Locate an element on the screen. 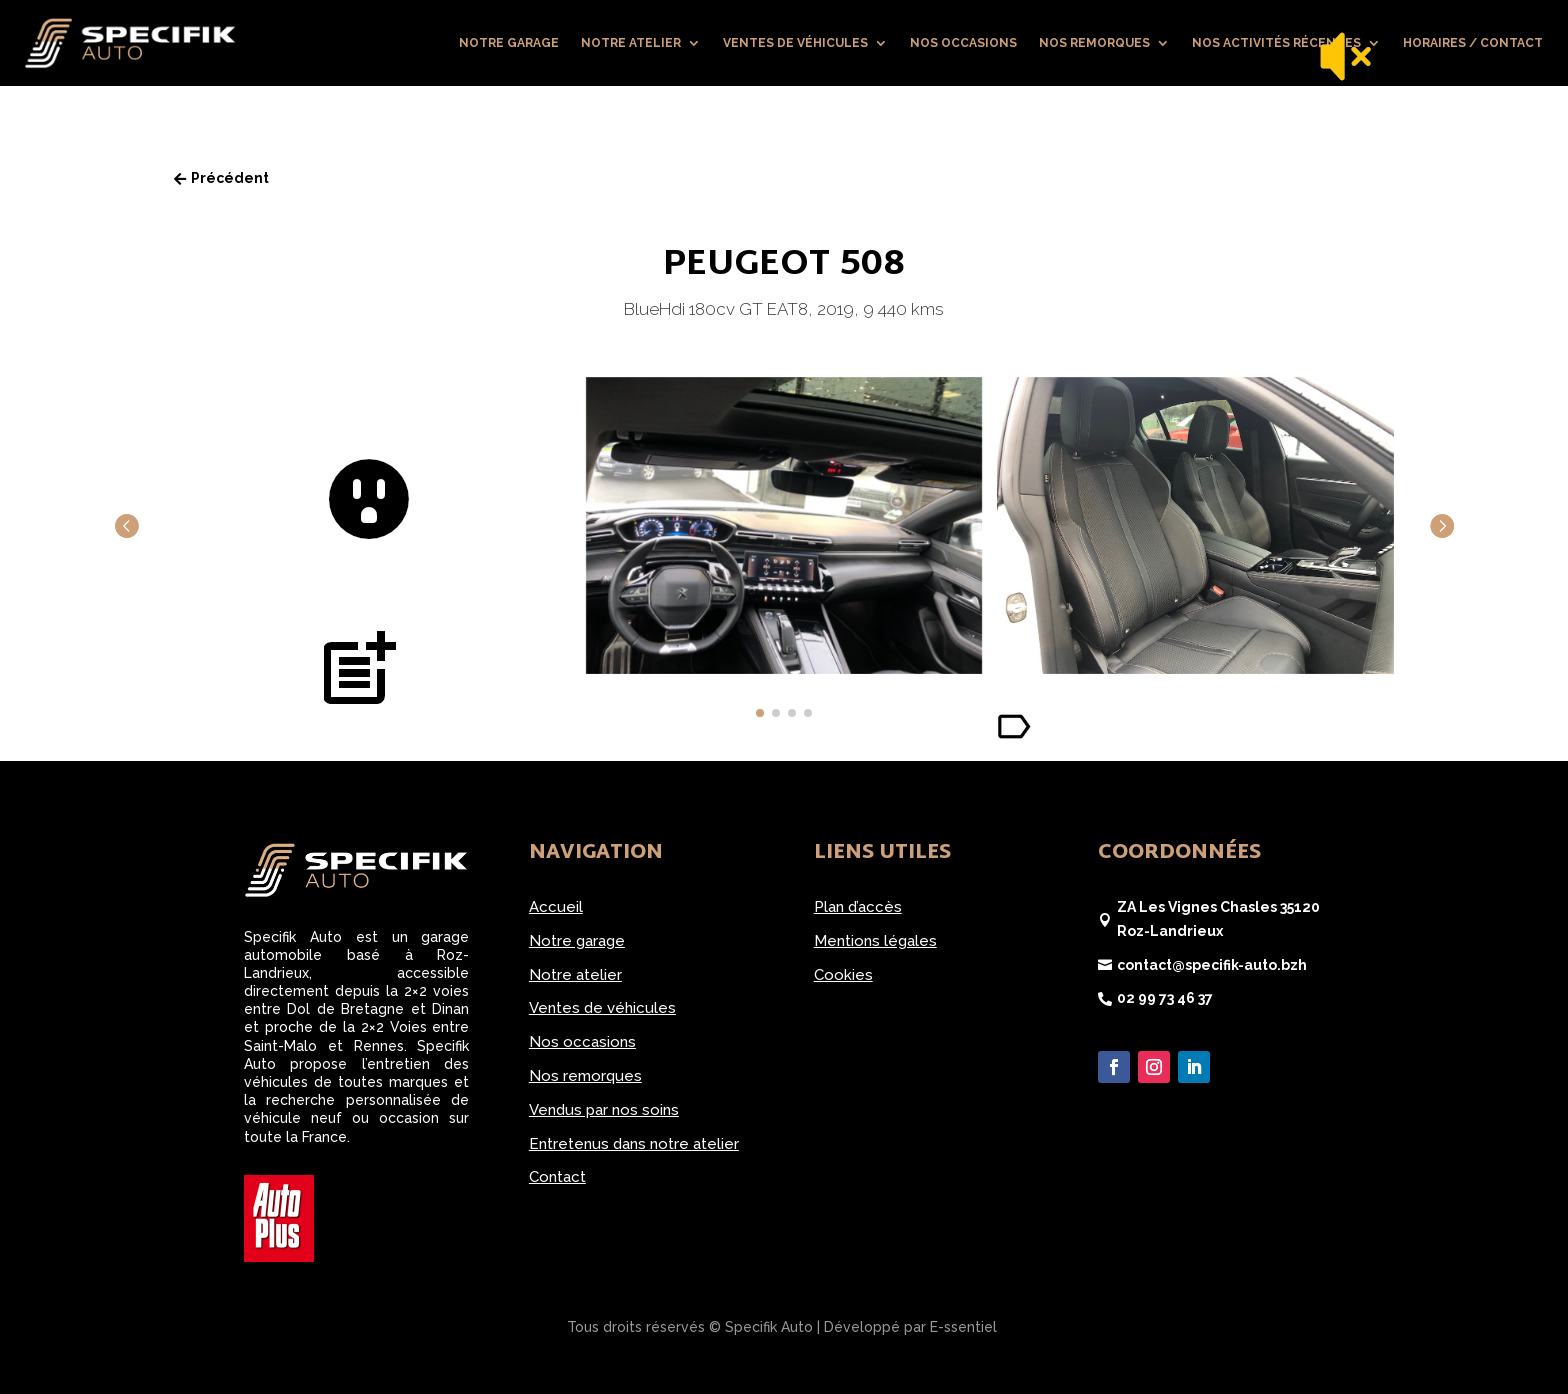 The height and width of the screenshot is (1394, 1568). indicates an electrical outlet or power socket is located at coordinates (369, 499).